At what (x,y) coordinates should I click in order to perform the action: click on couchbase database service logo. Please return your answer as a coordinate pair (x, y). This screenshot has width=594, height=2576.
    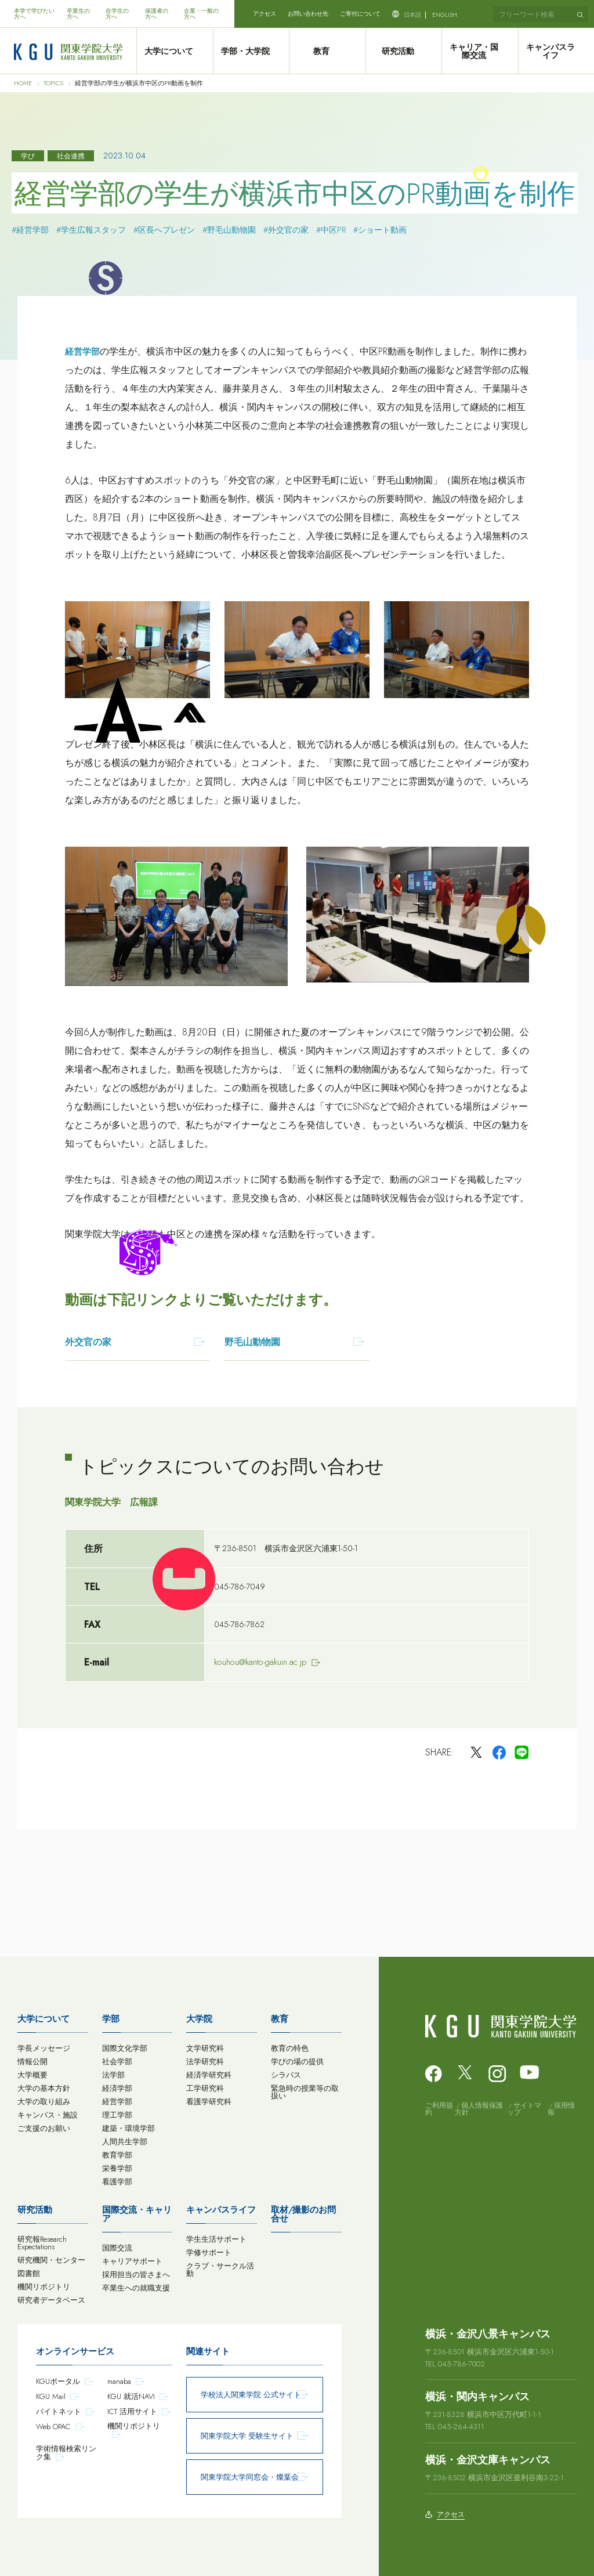
    Looking at the image, I should click on (184, 1579).